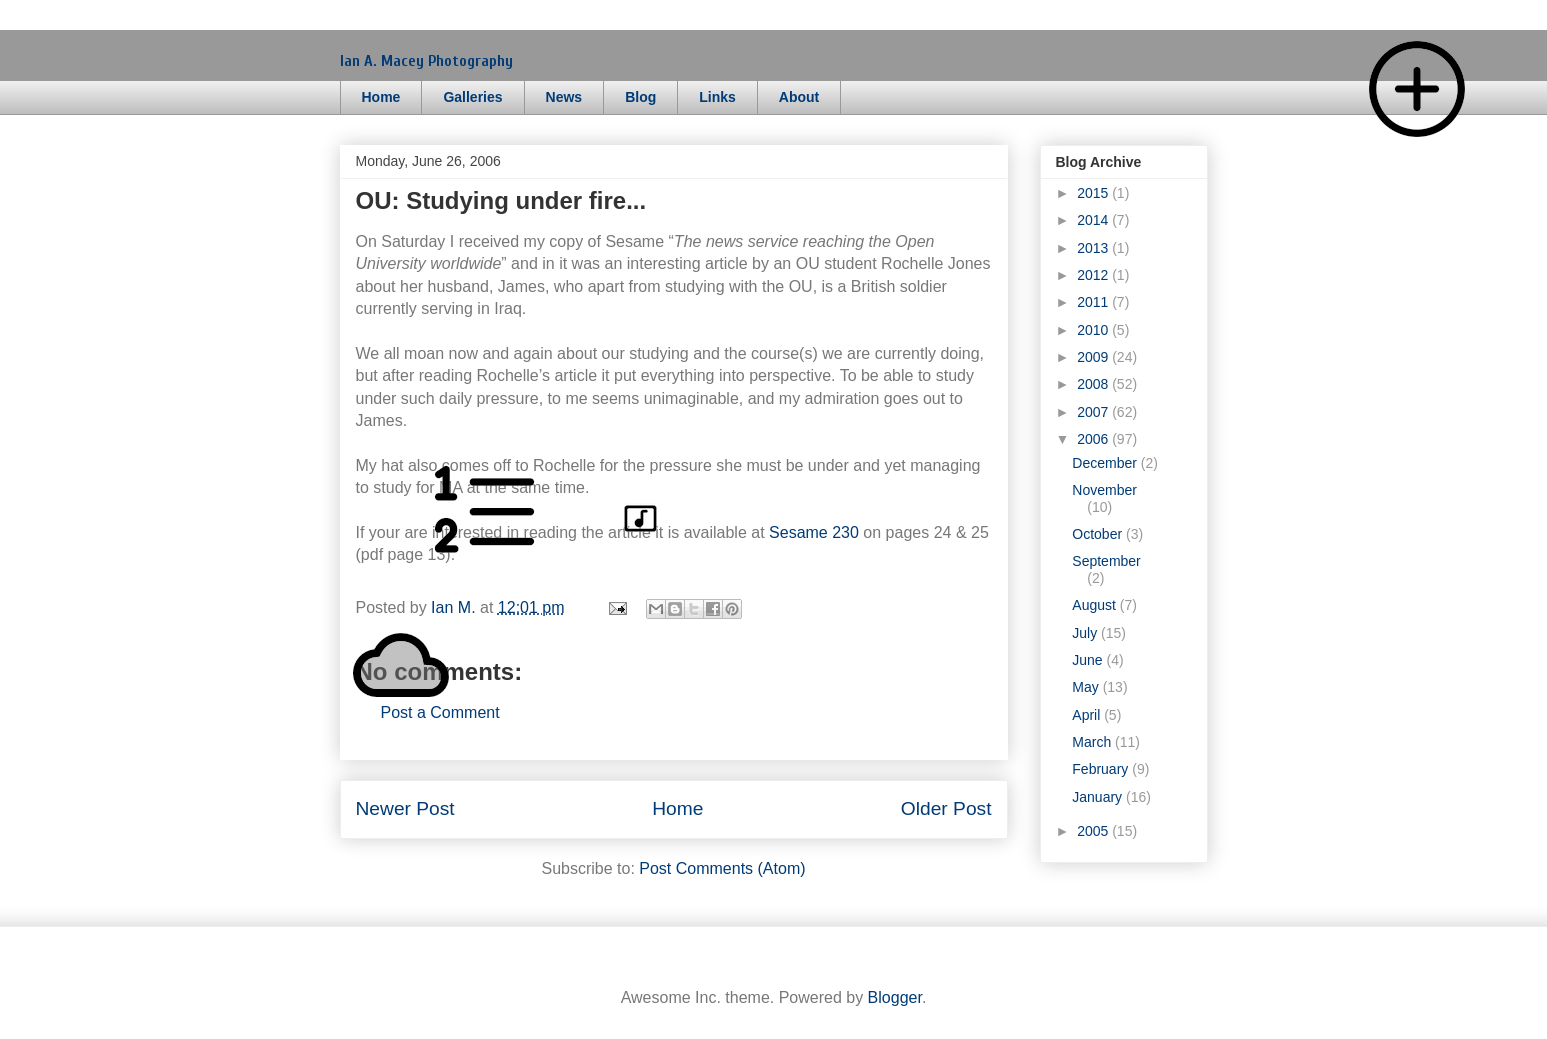  I want to click on play or browse music videos, so click(640, 518).